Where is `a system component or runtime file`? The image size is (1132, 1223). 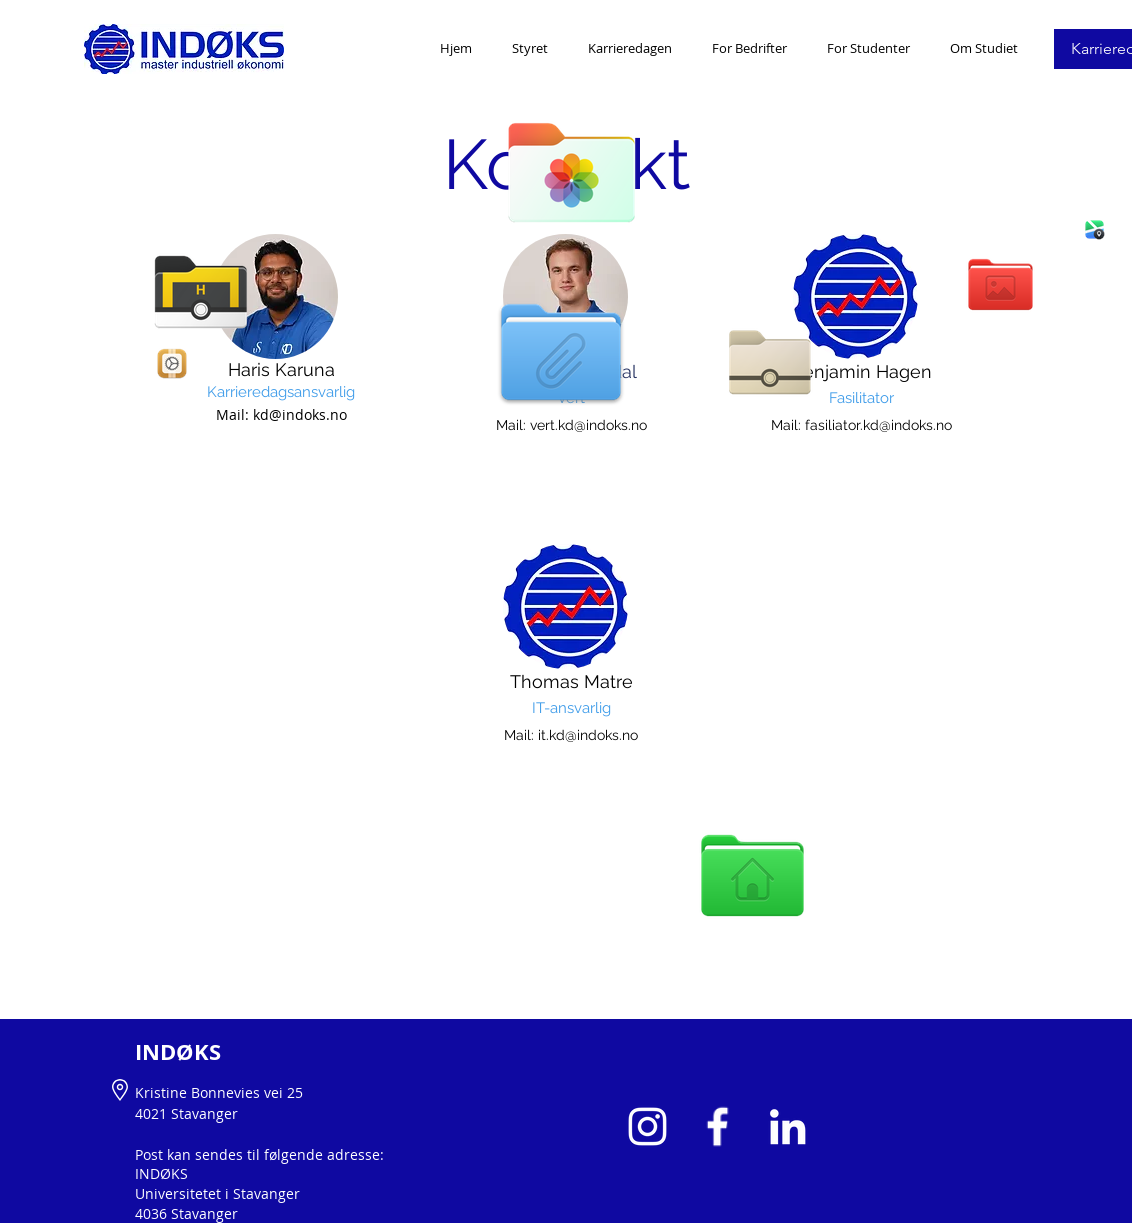
a system component or runtime file is located at coordinates (172, 364).